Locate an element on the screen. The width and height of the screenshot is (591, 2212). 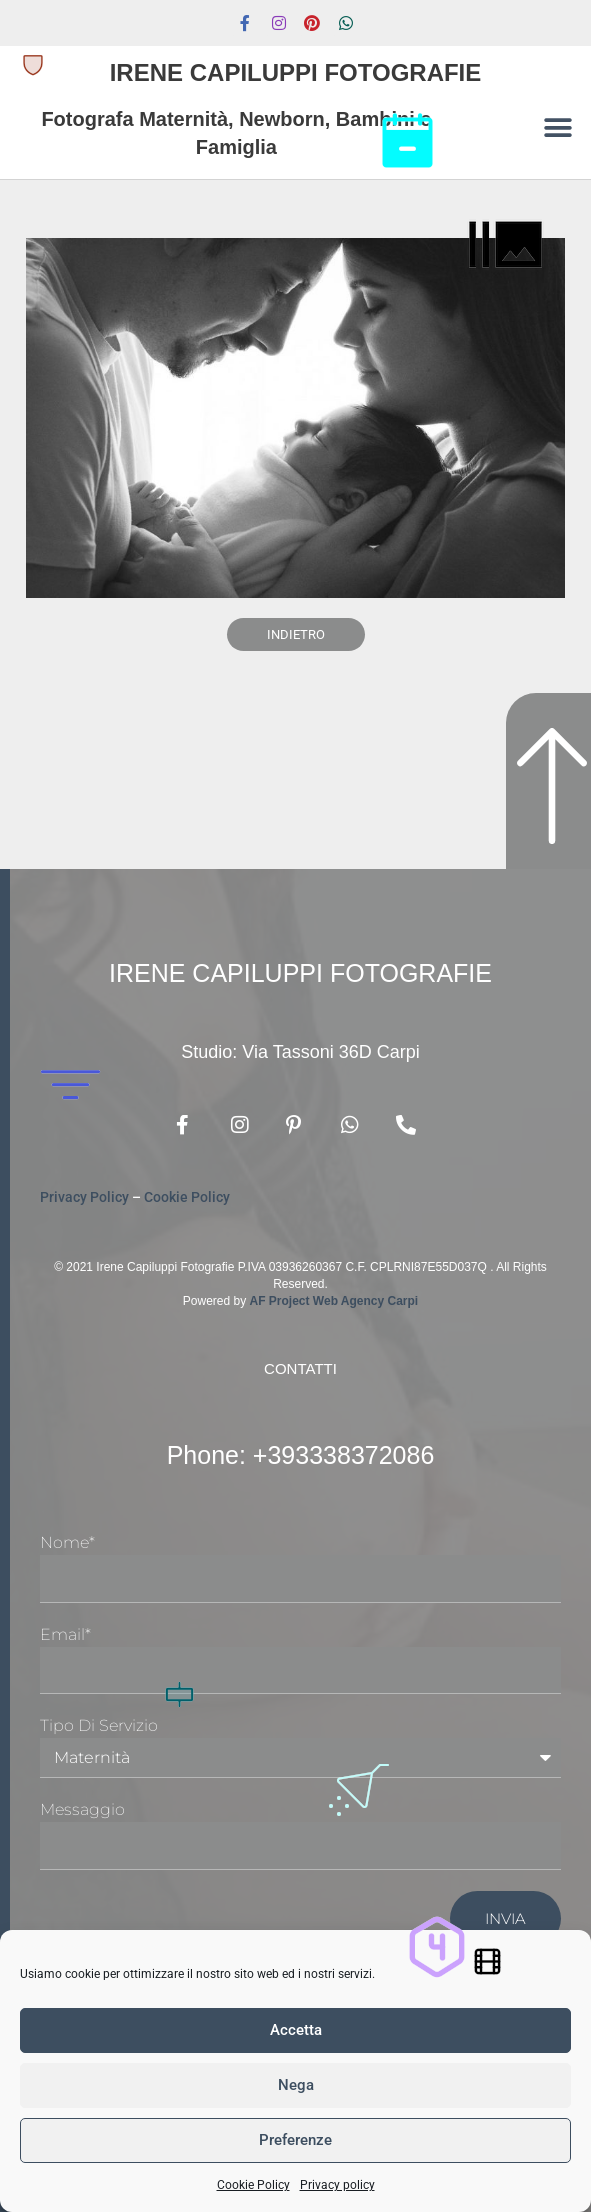
filter or sort content is located at coordinates (70, 1082).